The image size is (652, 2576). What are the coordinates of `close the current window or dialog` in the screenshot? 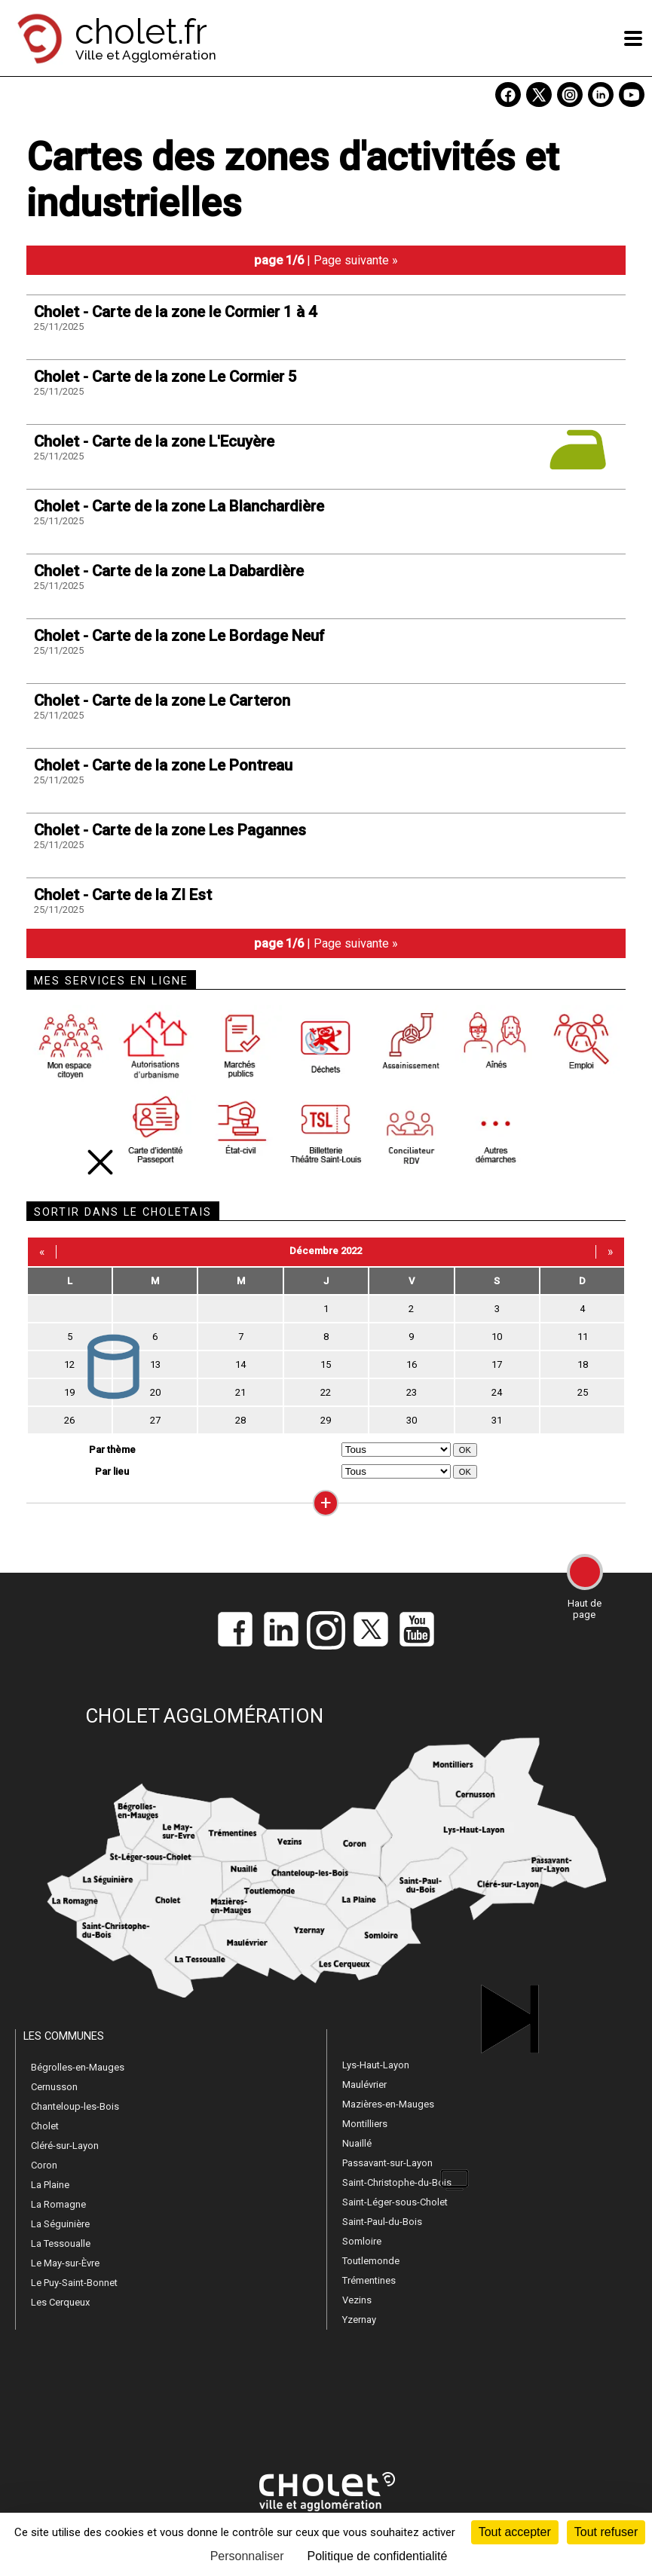 It's located at (100, 1162).